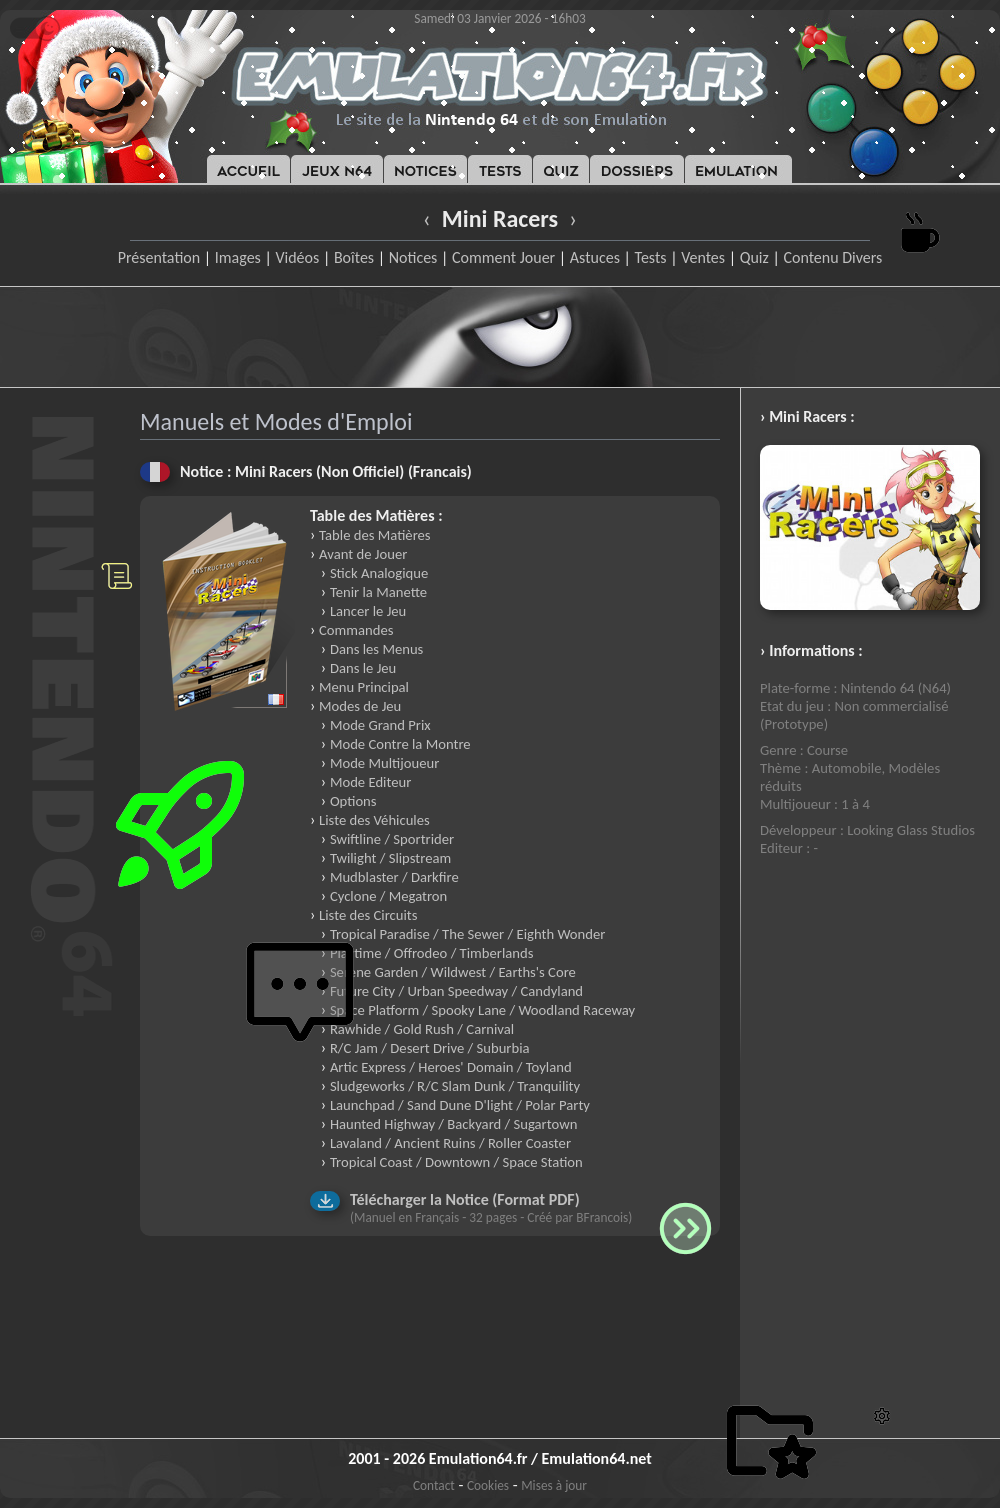 This screenshot has height=1508, width=1000. Describe the element at coordinates (918, 233) in the screenshot. I see `take a coffee break or pause timer` at that location.